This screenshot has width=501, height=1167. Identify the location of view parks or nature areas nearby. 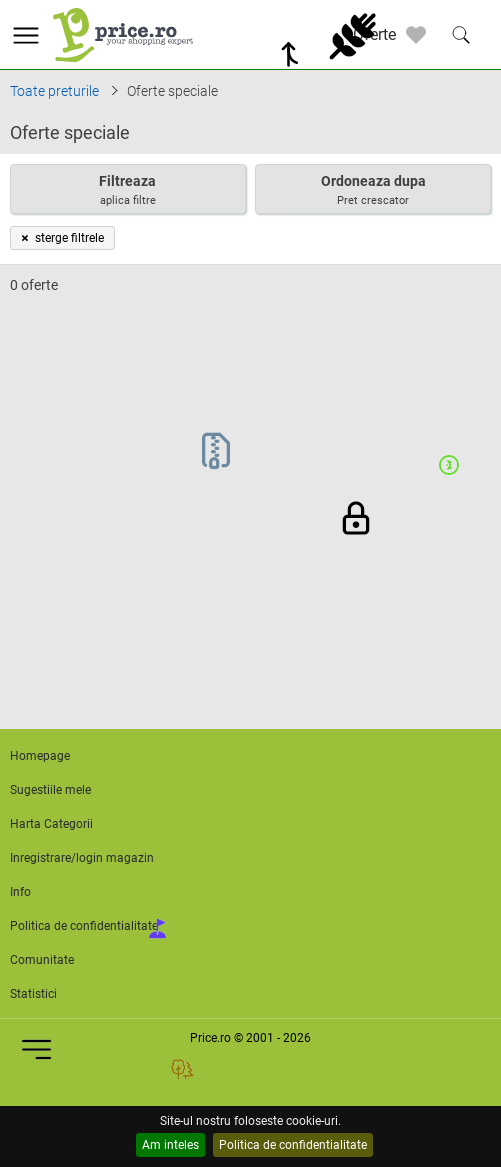
(182, 1069).